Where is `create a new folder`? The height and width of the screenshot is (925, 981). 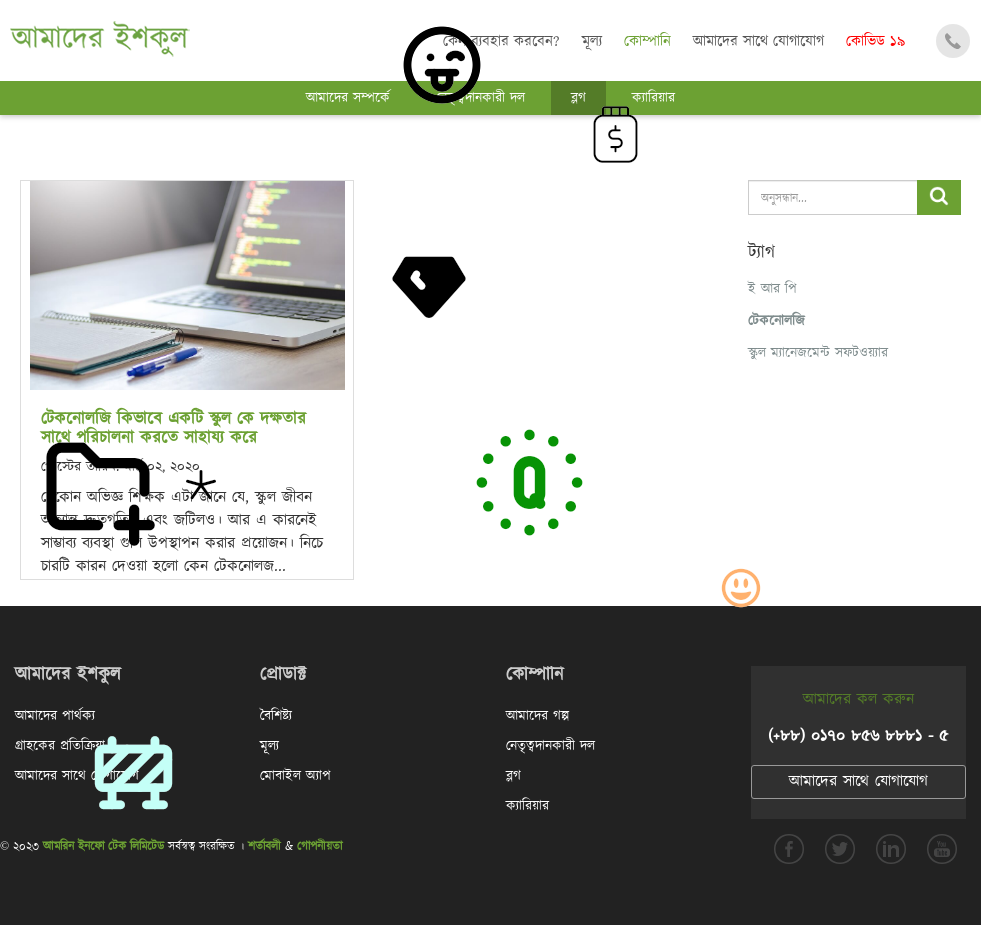 create a new folder is located at coordinates (98, 489).